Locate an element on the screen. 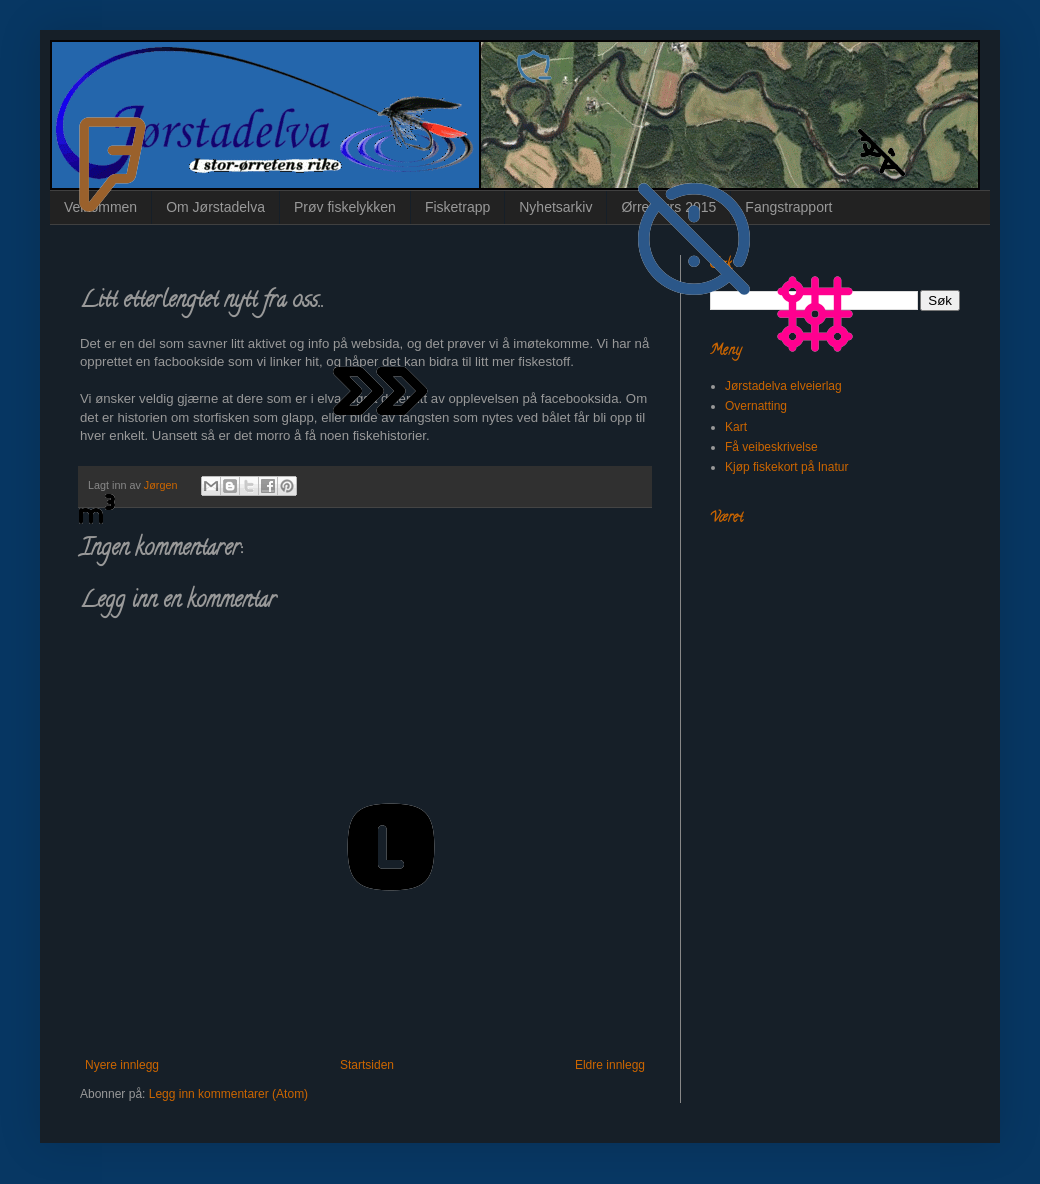  disable translation or language features is located at coordinates (881, 152).